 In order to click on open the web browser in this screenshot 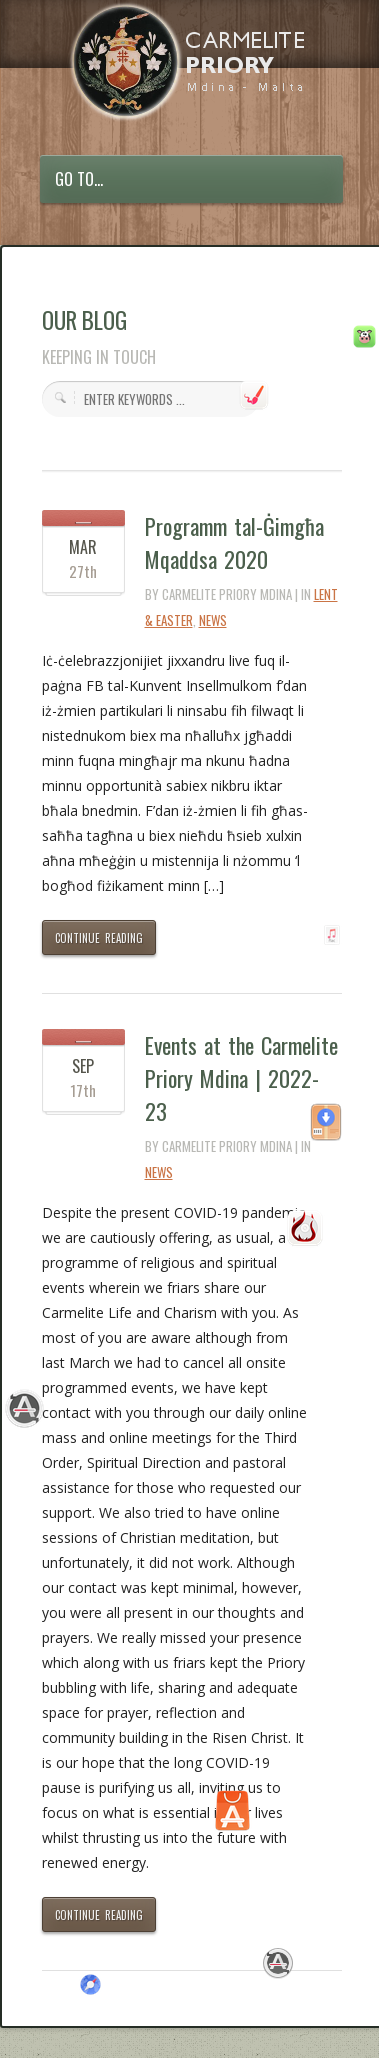, I will do `click(90, 1984)`.